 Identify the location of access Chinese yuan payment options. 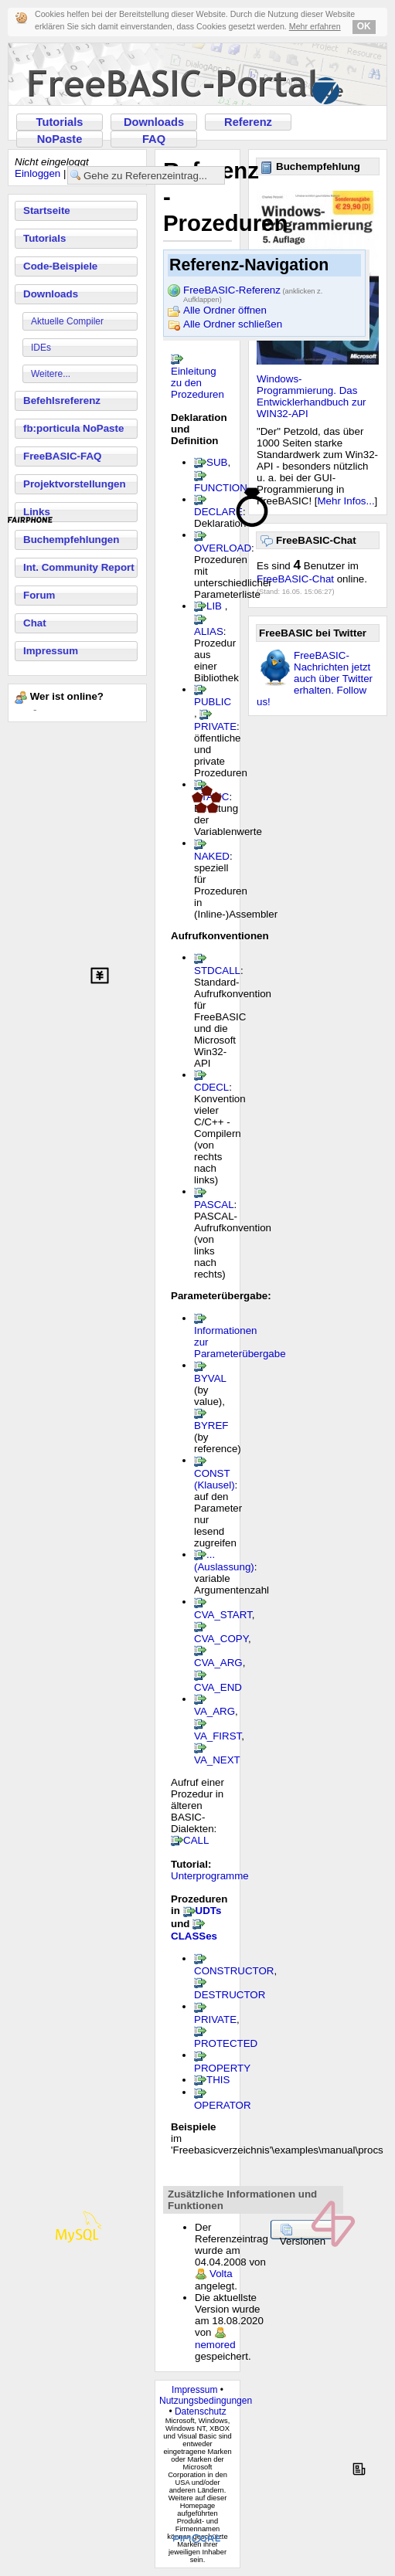
(100, 976).